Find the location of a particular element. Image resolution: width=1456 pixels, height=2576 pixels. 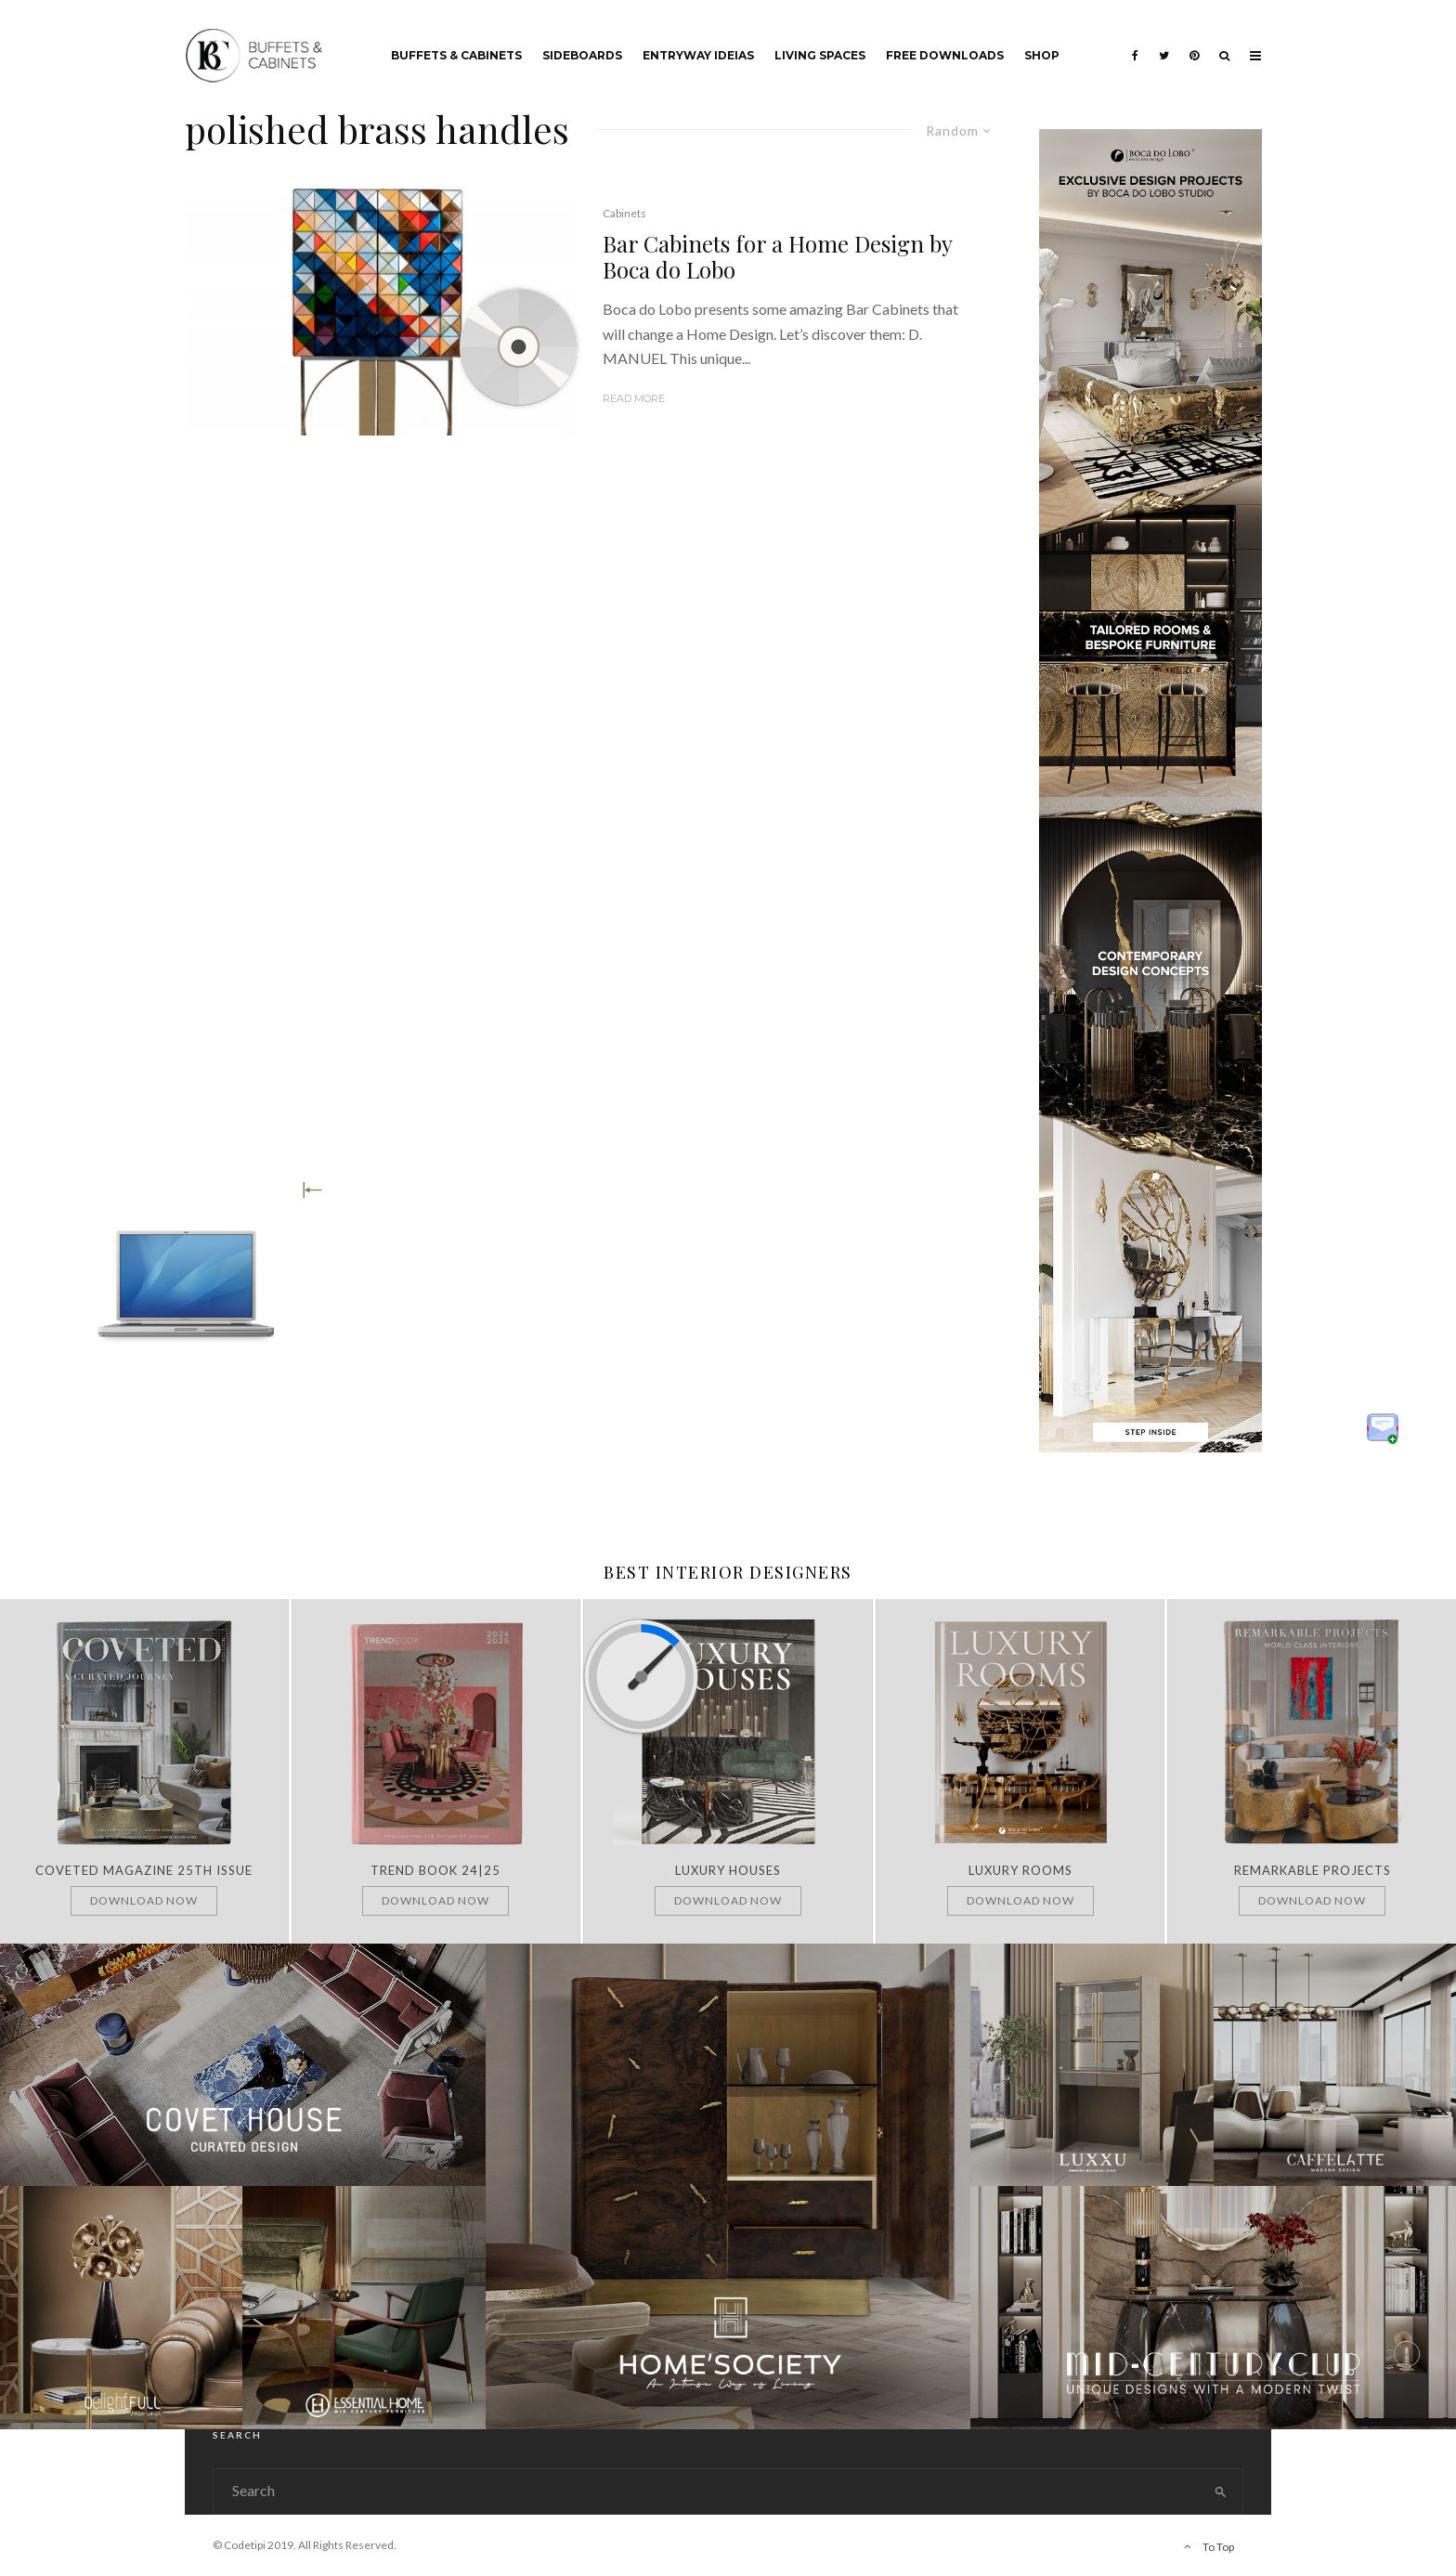

eject or unmount a DVD disc is located at coordinates (518, 346).